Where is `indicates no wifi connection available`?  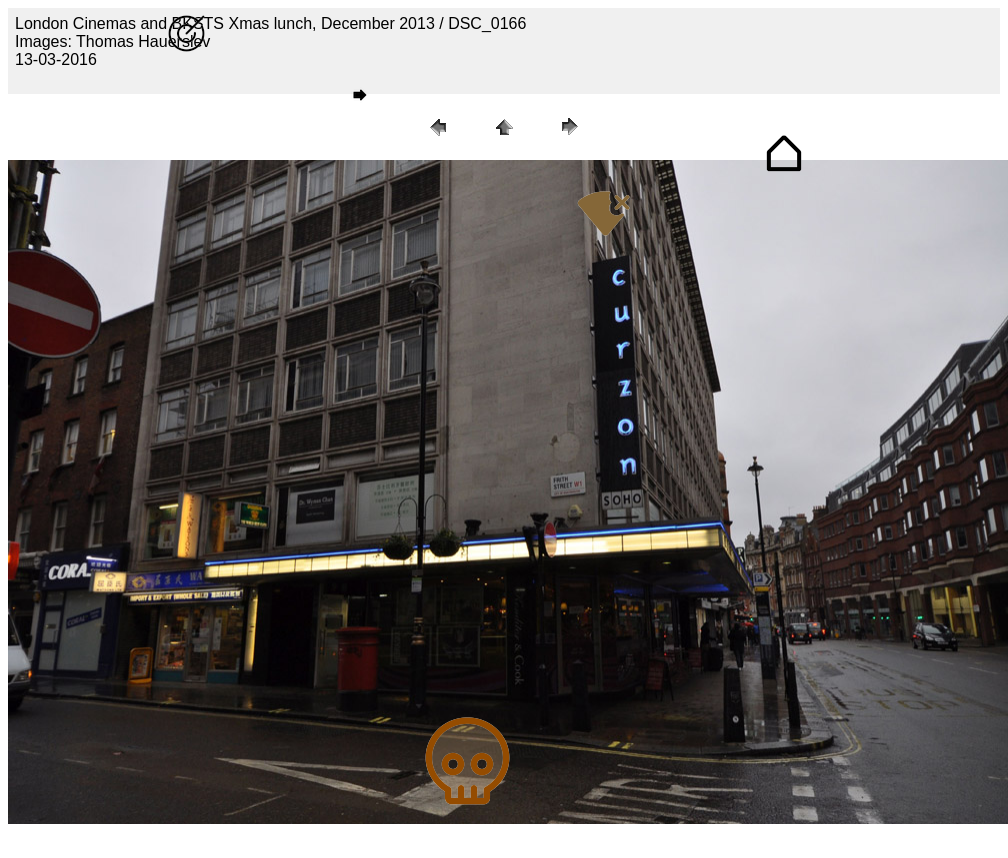
indicates no wifi connection available is located at coordinates (605, 213).